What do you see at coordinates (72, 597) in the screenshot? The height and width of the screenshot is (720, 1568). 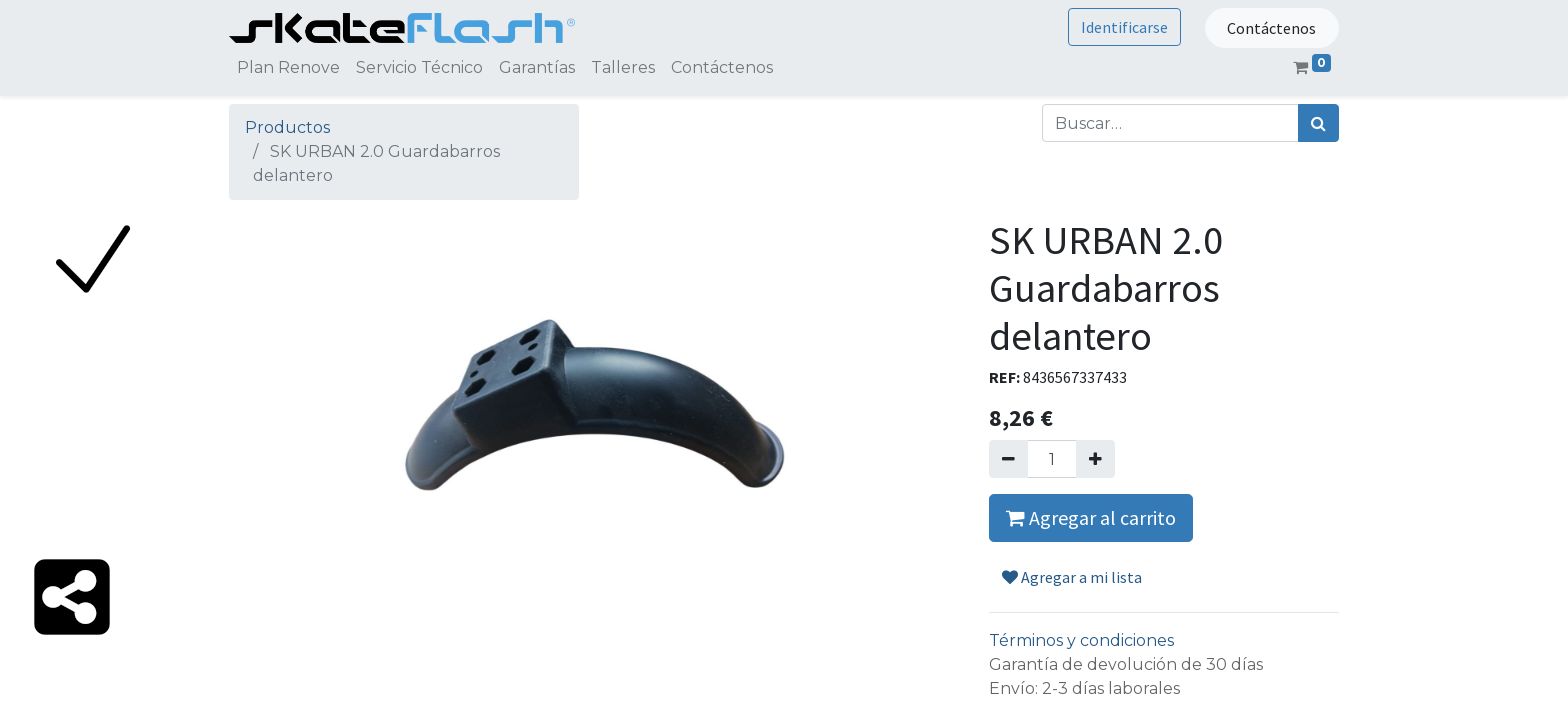 I see `share content to social media or other apps` at bounding box center [72, 597].